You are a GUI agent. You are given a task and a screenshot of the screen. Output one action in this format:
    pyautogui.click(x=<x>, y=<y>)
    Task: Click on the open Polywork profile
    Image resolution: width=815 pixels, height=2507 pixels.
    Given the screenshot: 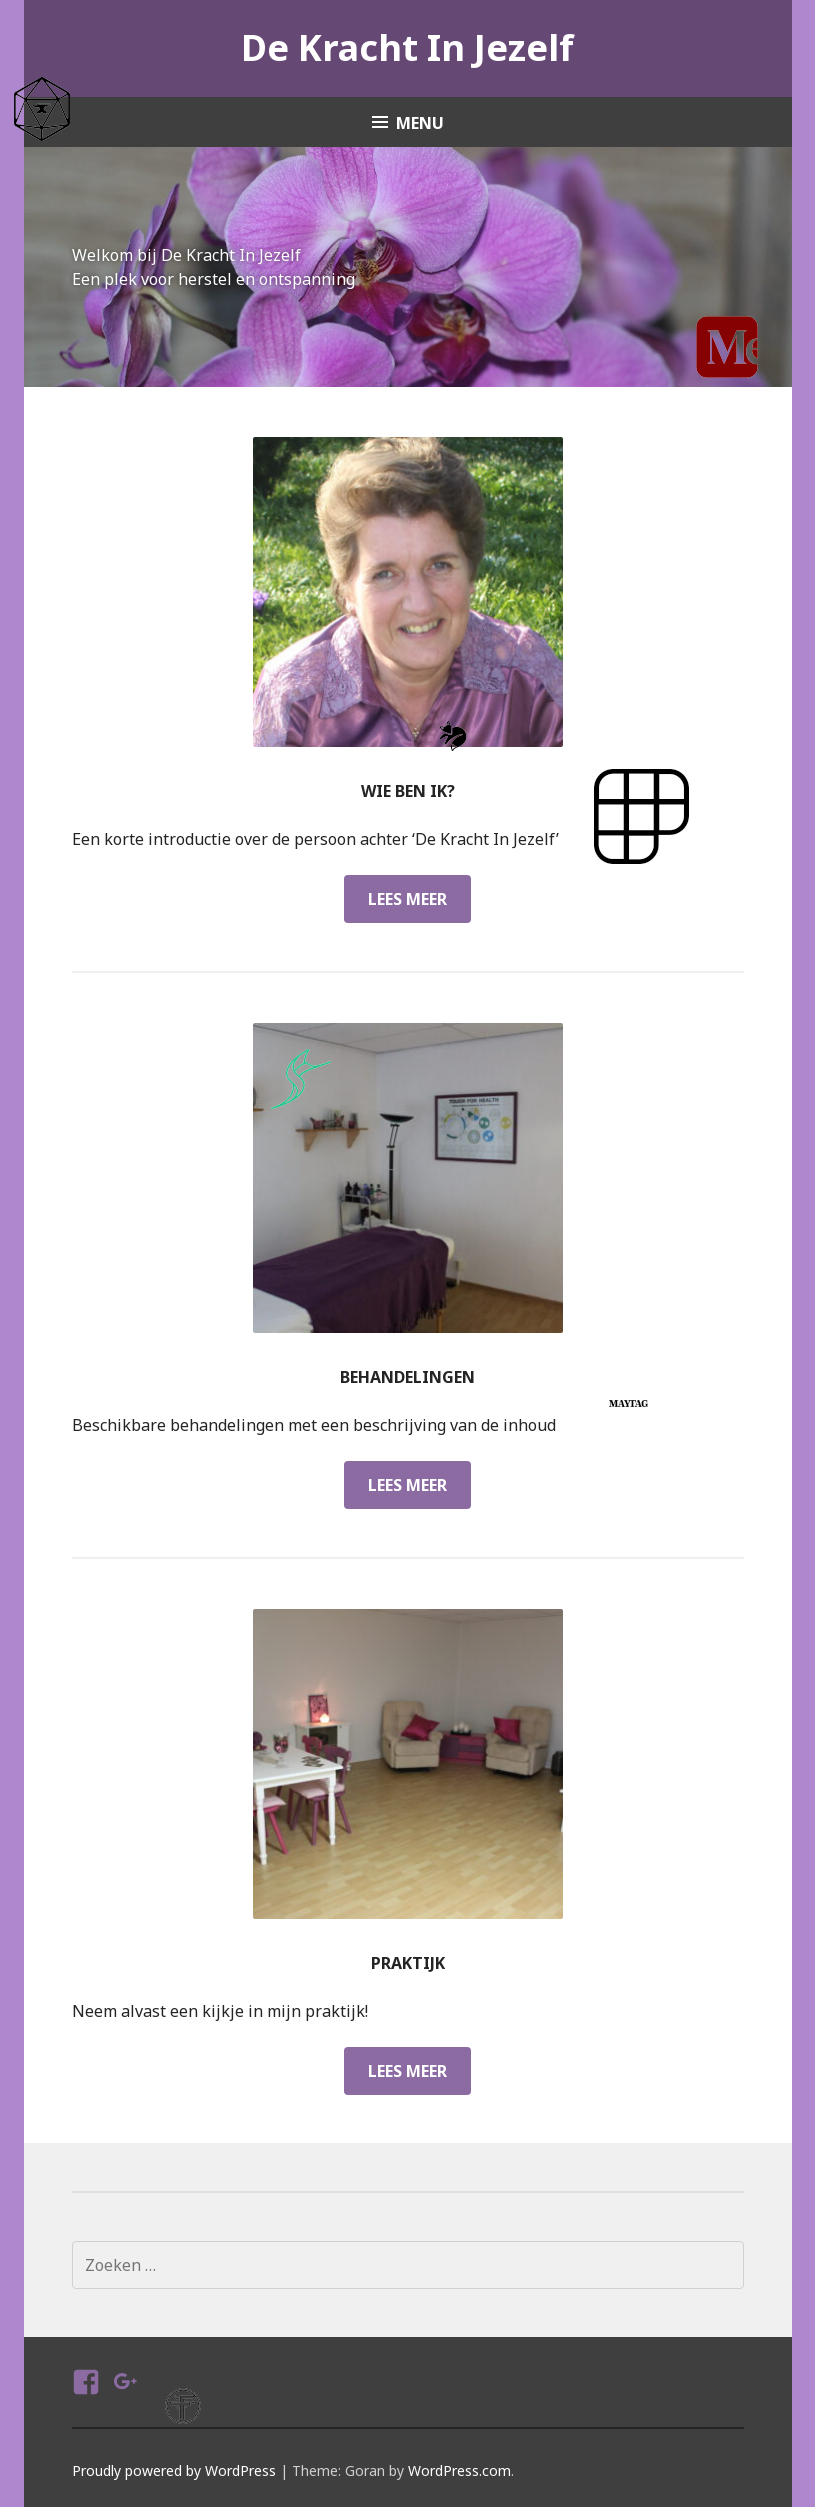 What is the action you would take?
    pyautogui.click(x=641, y=816)
    